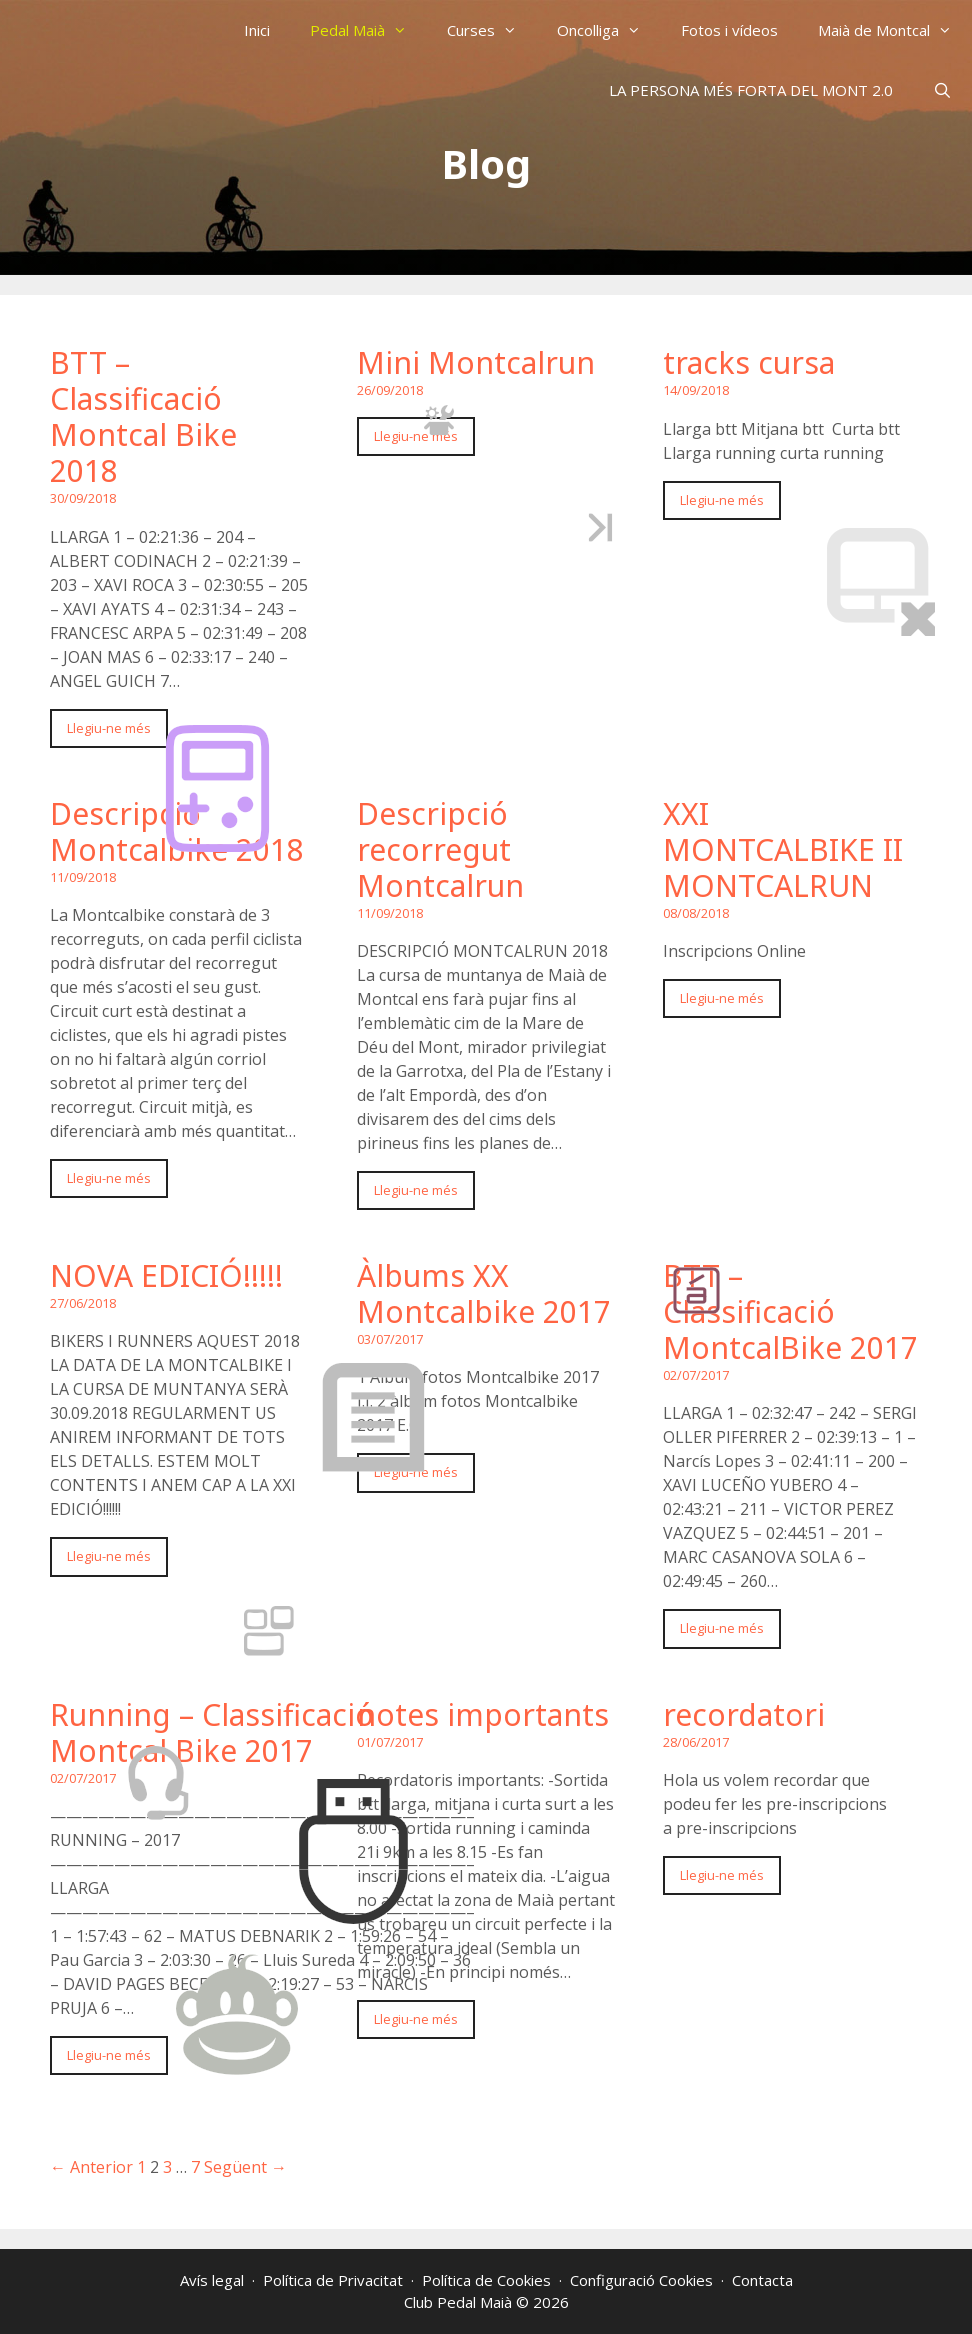 Image resolution: width=972 pixels, height=2334 pixels. Describe the element at coordinates (156, 1783) in the screenshot. I see `access audio or voice chat settings` at that location.